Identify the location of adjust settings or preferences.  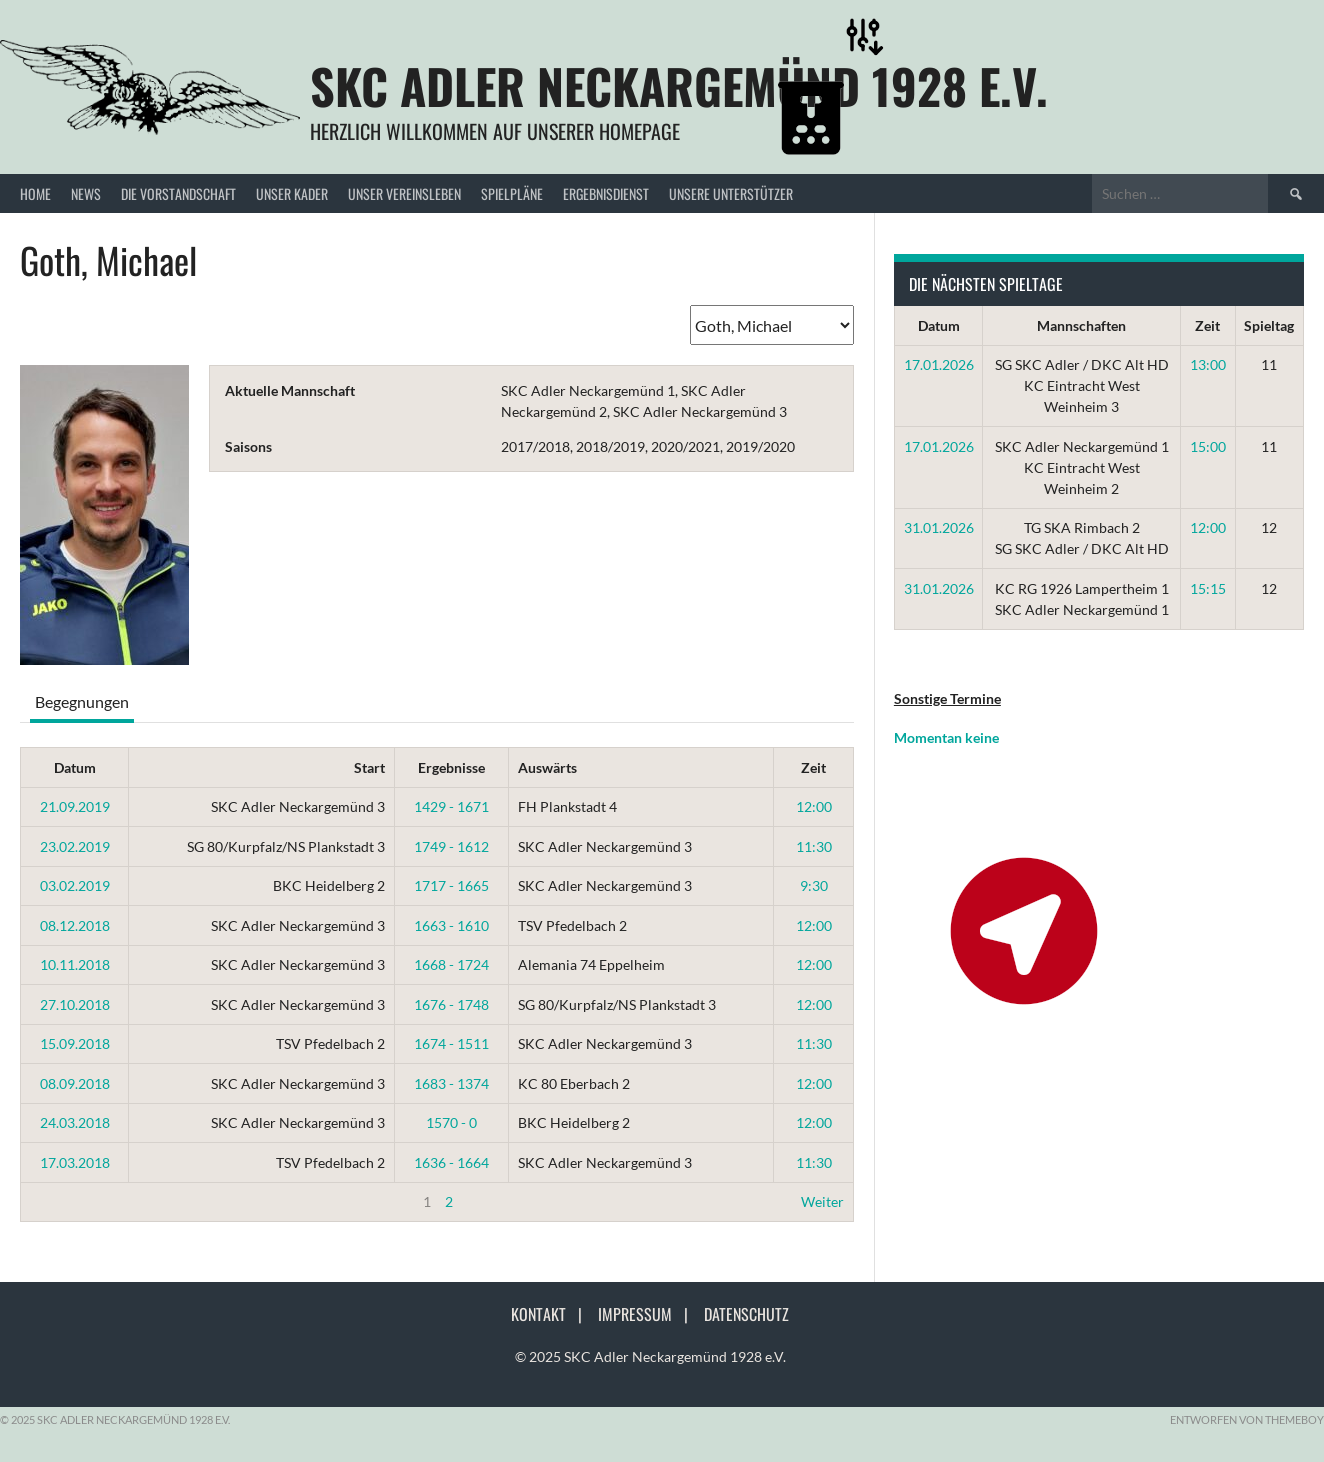
(863, 35).